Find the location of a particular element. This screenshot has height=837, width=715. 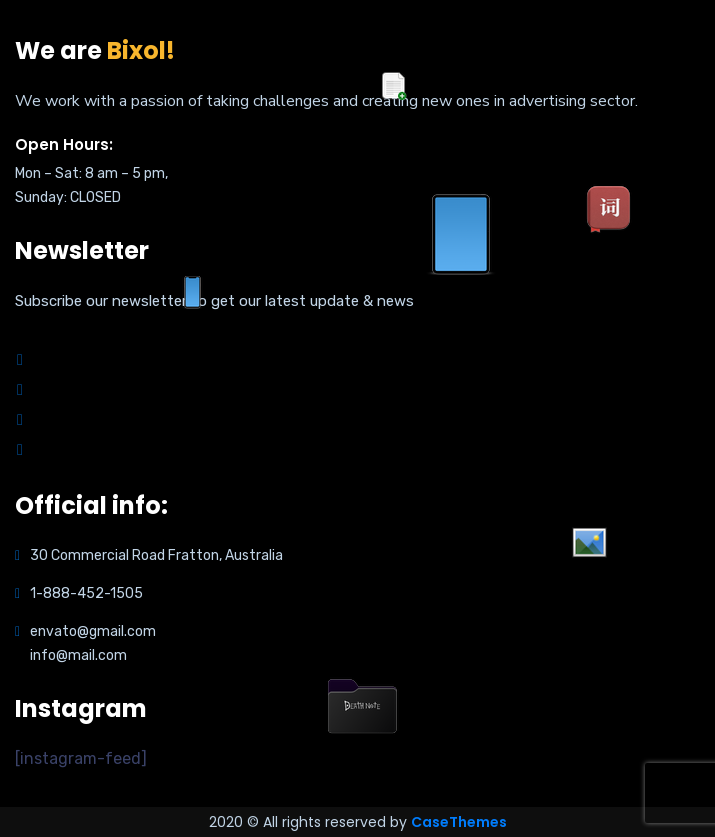

open the dictionary app is located at coordinates (608, 207).